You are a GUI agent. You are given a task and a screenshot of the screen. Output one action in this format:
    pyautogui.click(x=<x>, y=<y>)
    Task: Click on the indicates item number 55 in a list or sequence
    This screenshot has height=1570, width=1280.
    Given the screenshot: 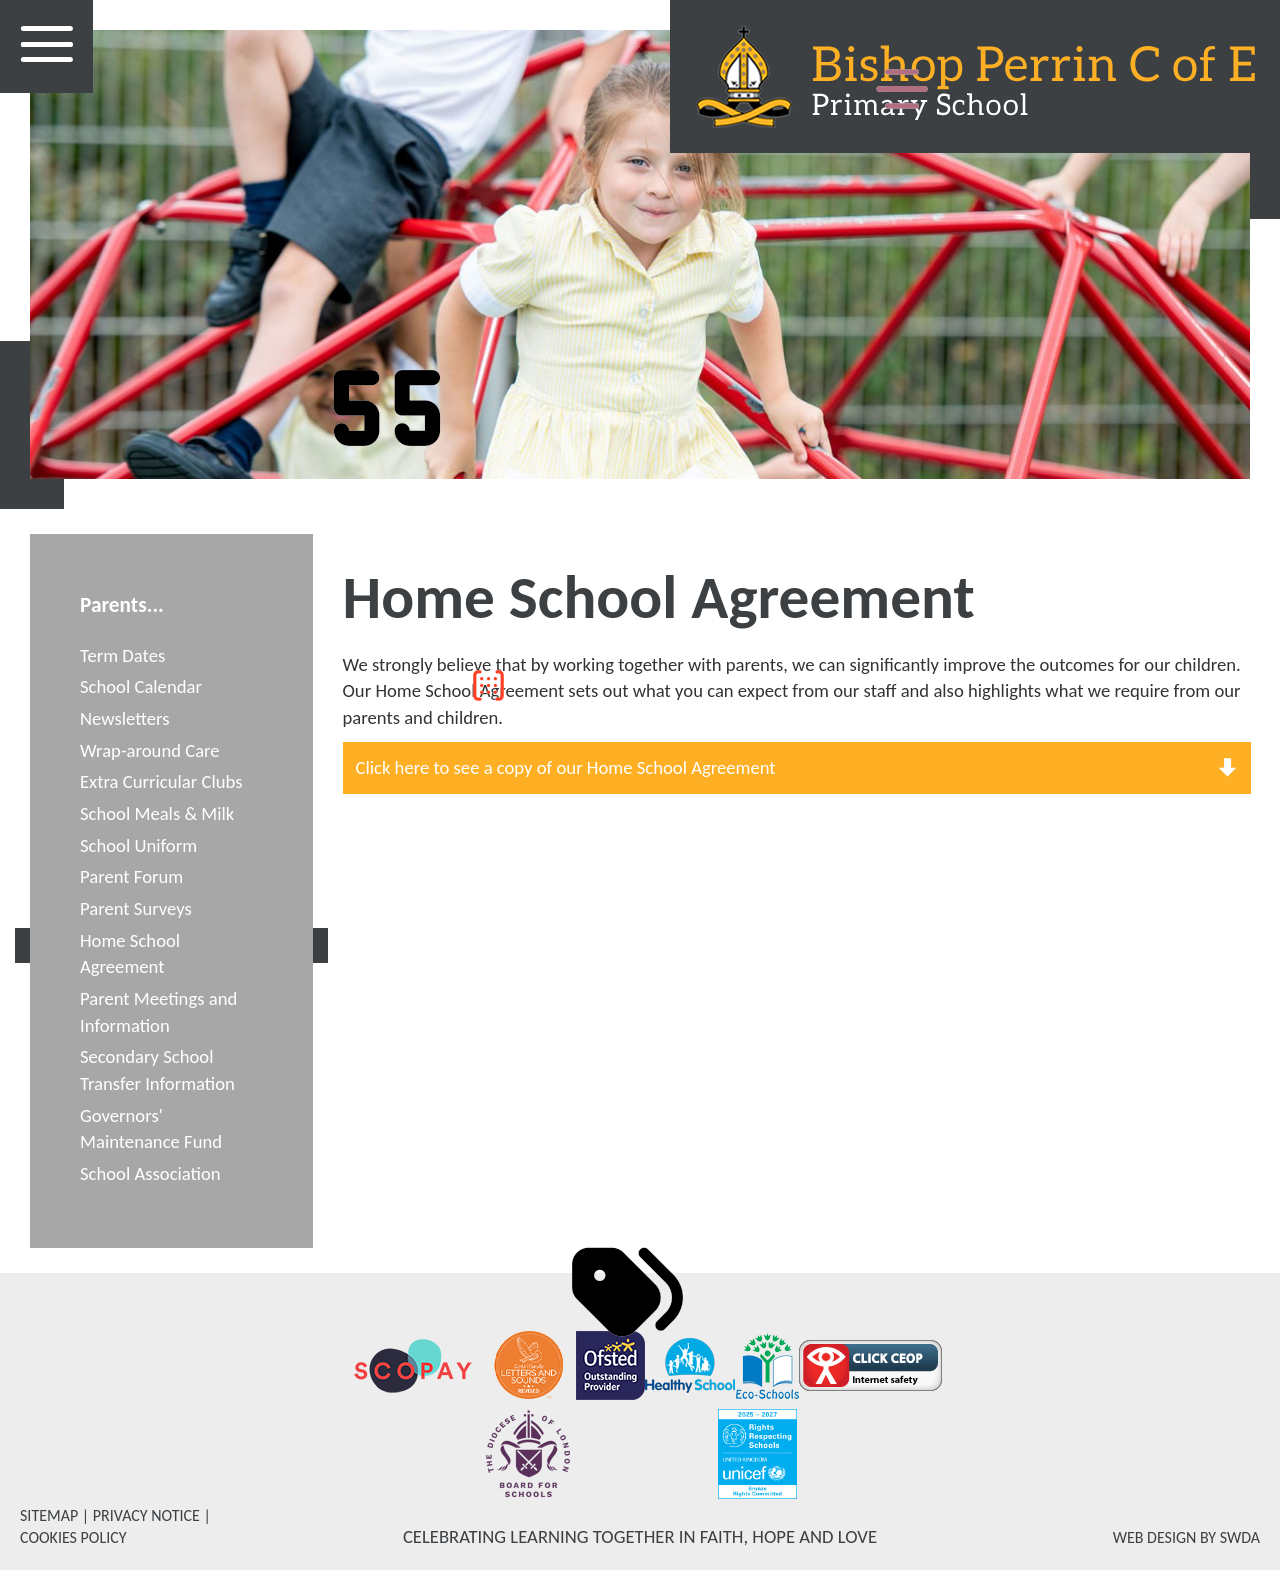 What is the action you would take?
    pyautogui.click(x=387, y=408)
    